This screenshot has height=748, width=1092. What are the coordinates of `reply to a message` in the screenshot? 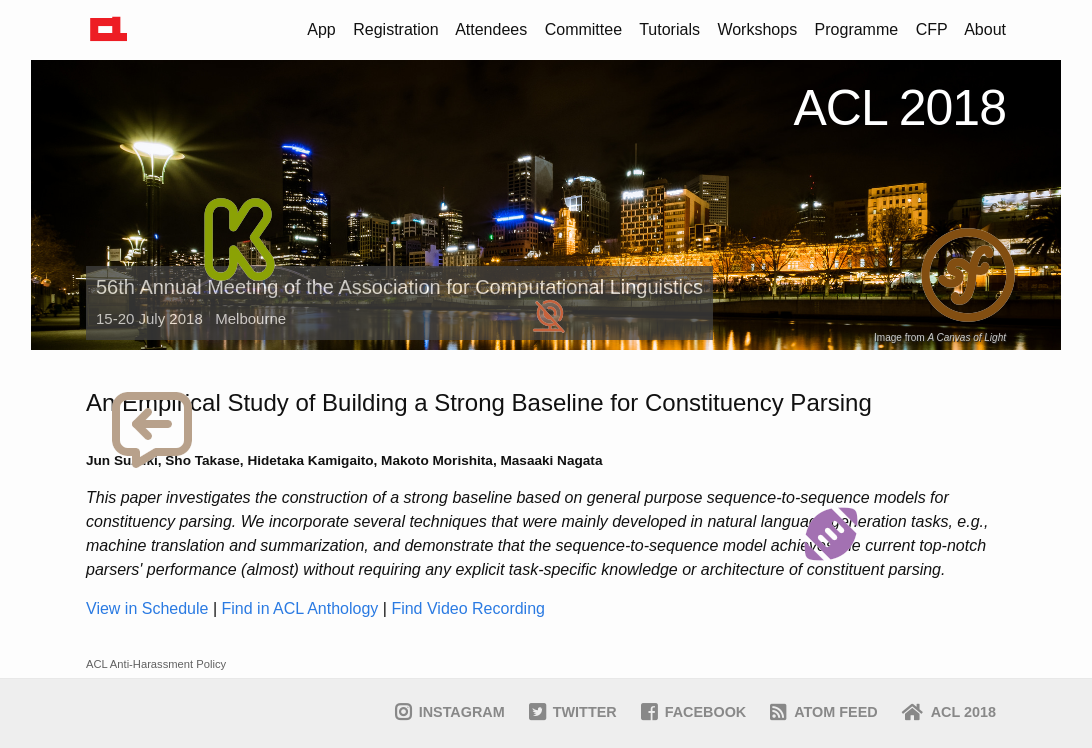 It's located at (152, 428).